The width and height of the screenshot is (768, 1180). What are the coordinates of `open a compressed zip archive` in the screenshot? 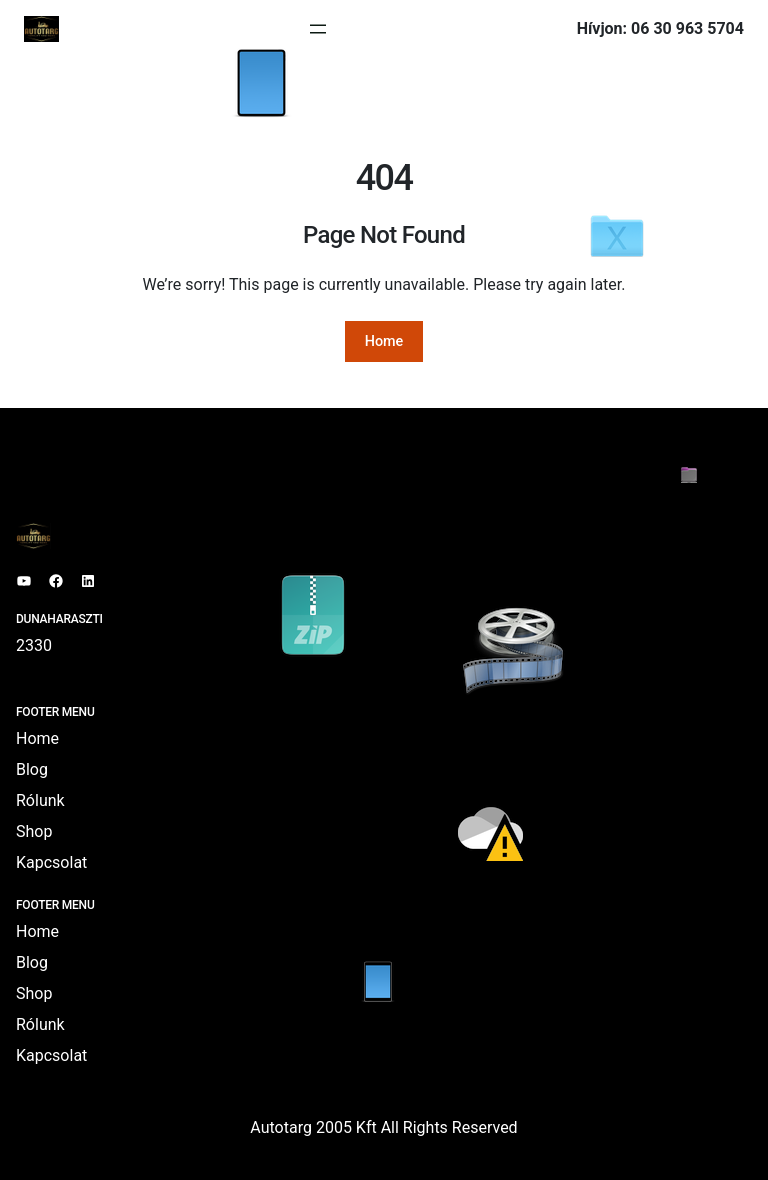 It's located at (313, 615).